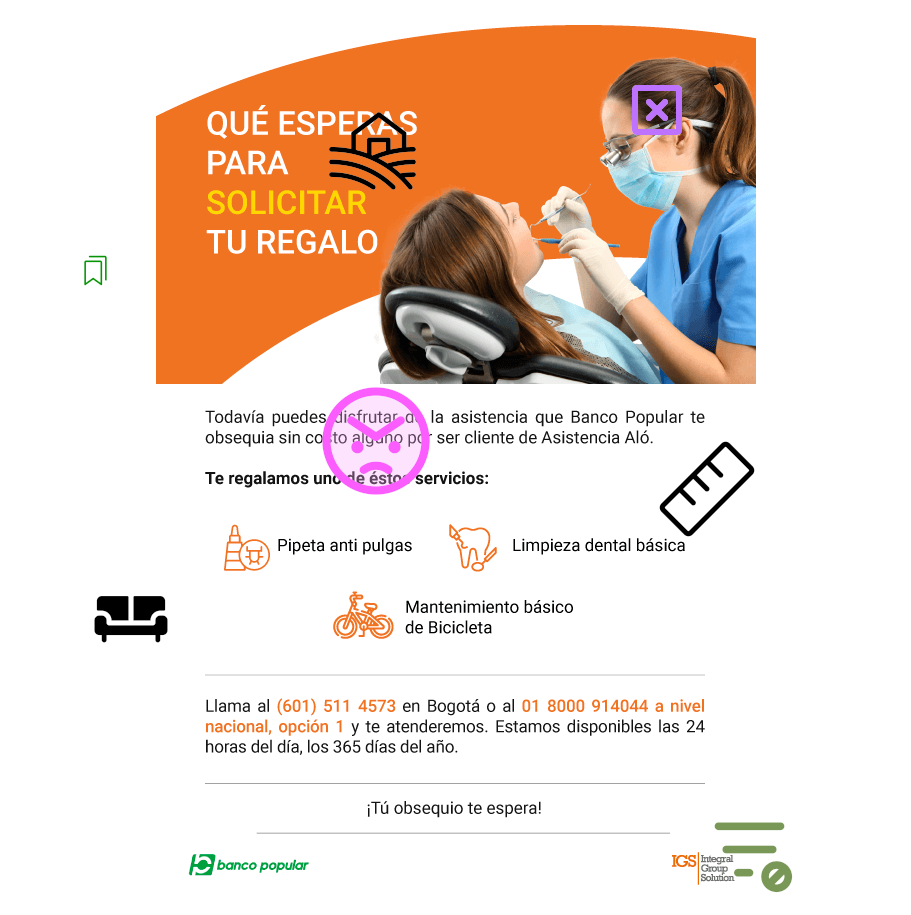  I want to click on access measurement tools, so click(707, 489).